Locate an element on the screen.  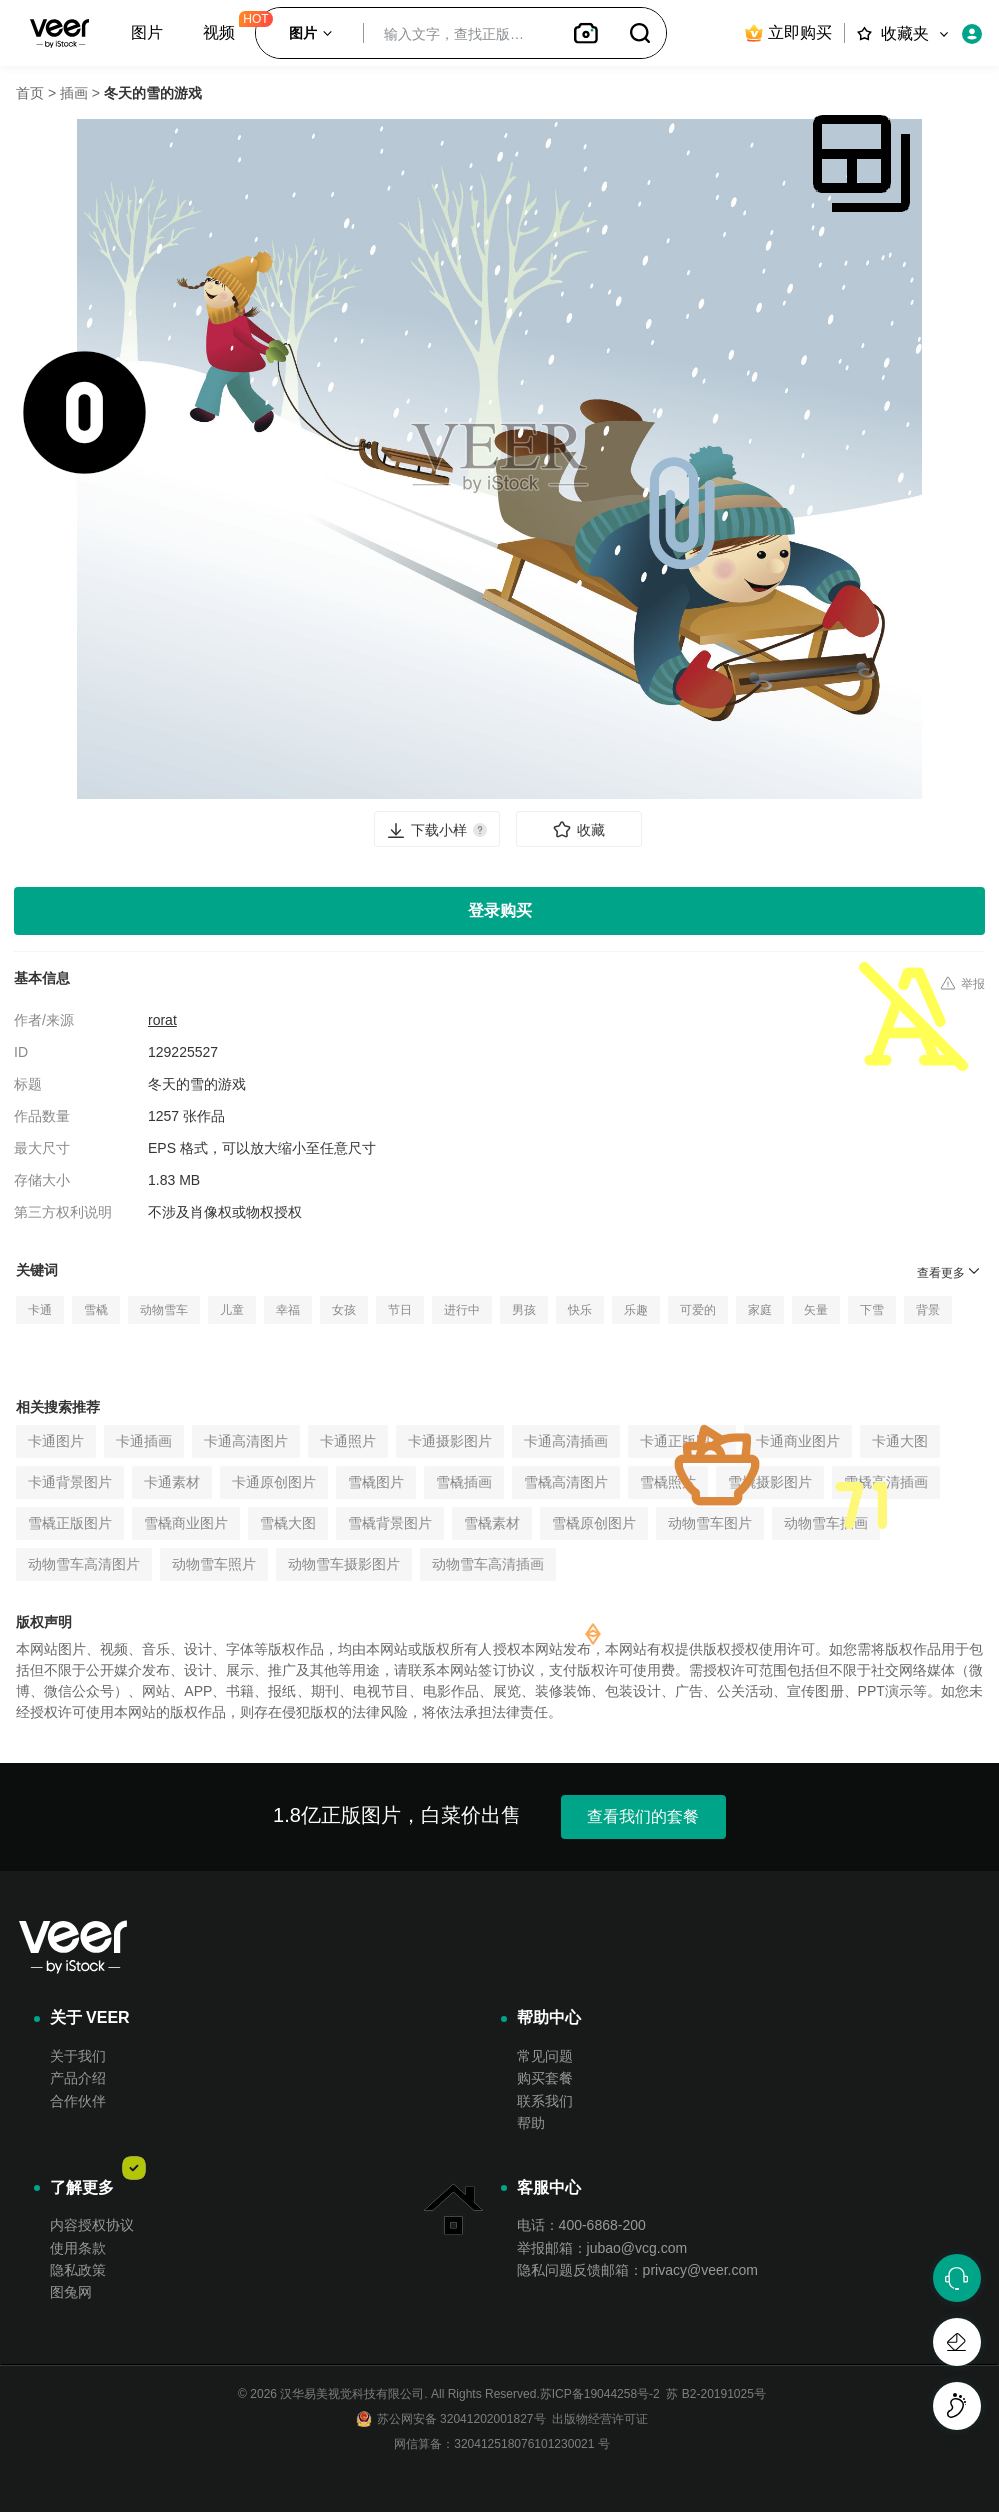
view salad or healthy food options is located at coordinates (717, 1463).